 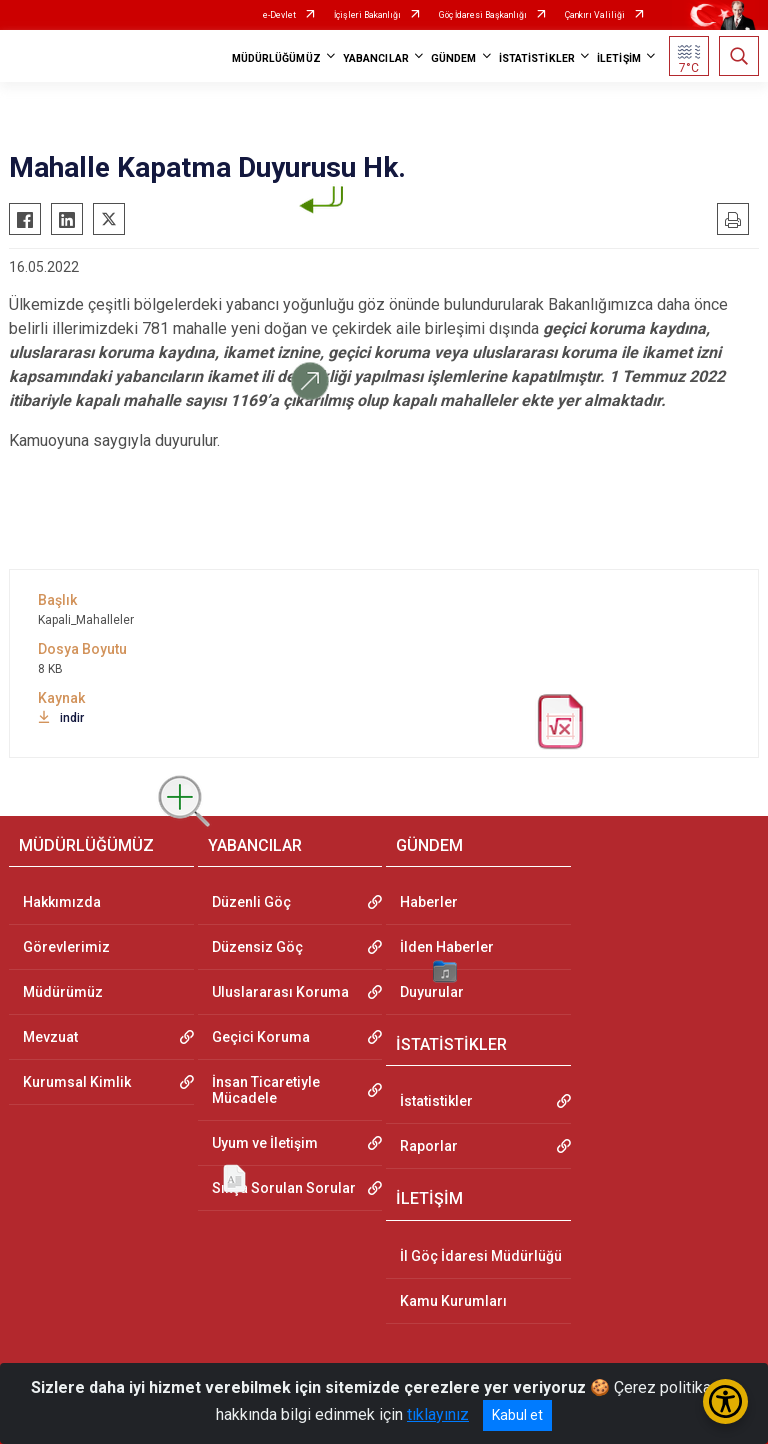 I want to click on a rich text or formatted document file, so click(x=234, y=1178).